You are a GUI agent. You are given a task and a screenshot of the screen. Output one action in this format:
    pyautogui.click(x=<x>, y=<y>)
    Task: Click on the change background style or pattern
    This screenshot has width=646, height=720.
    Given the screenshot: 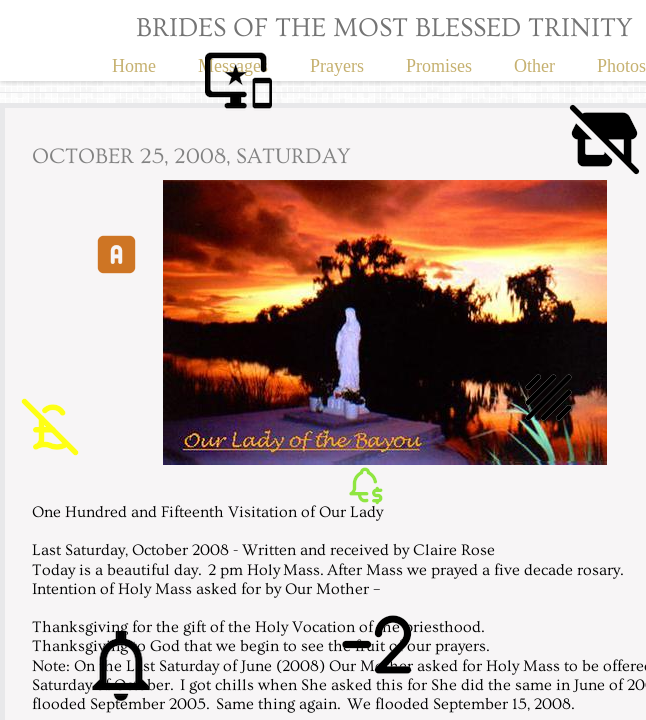 What is the action you would take?
    pyautogui.click(x=548, y=397)
    